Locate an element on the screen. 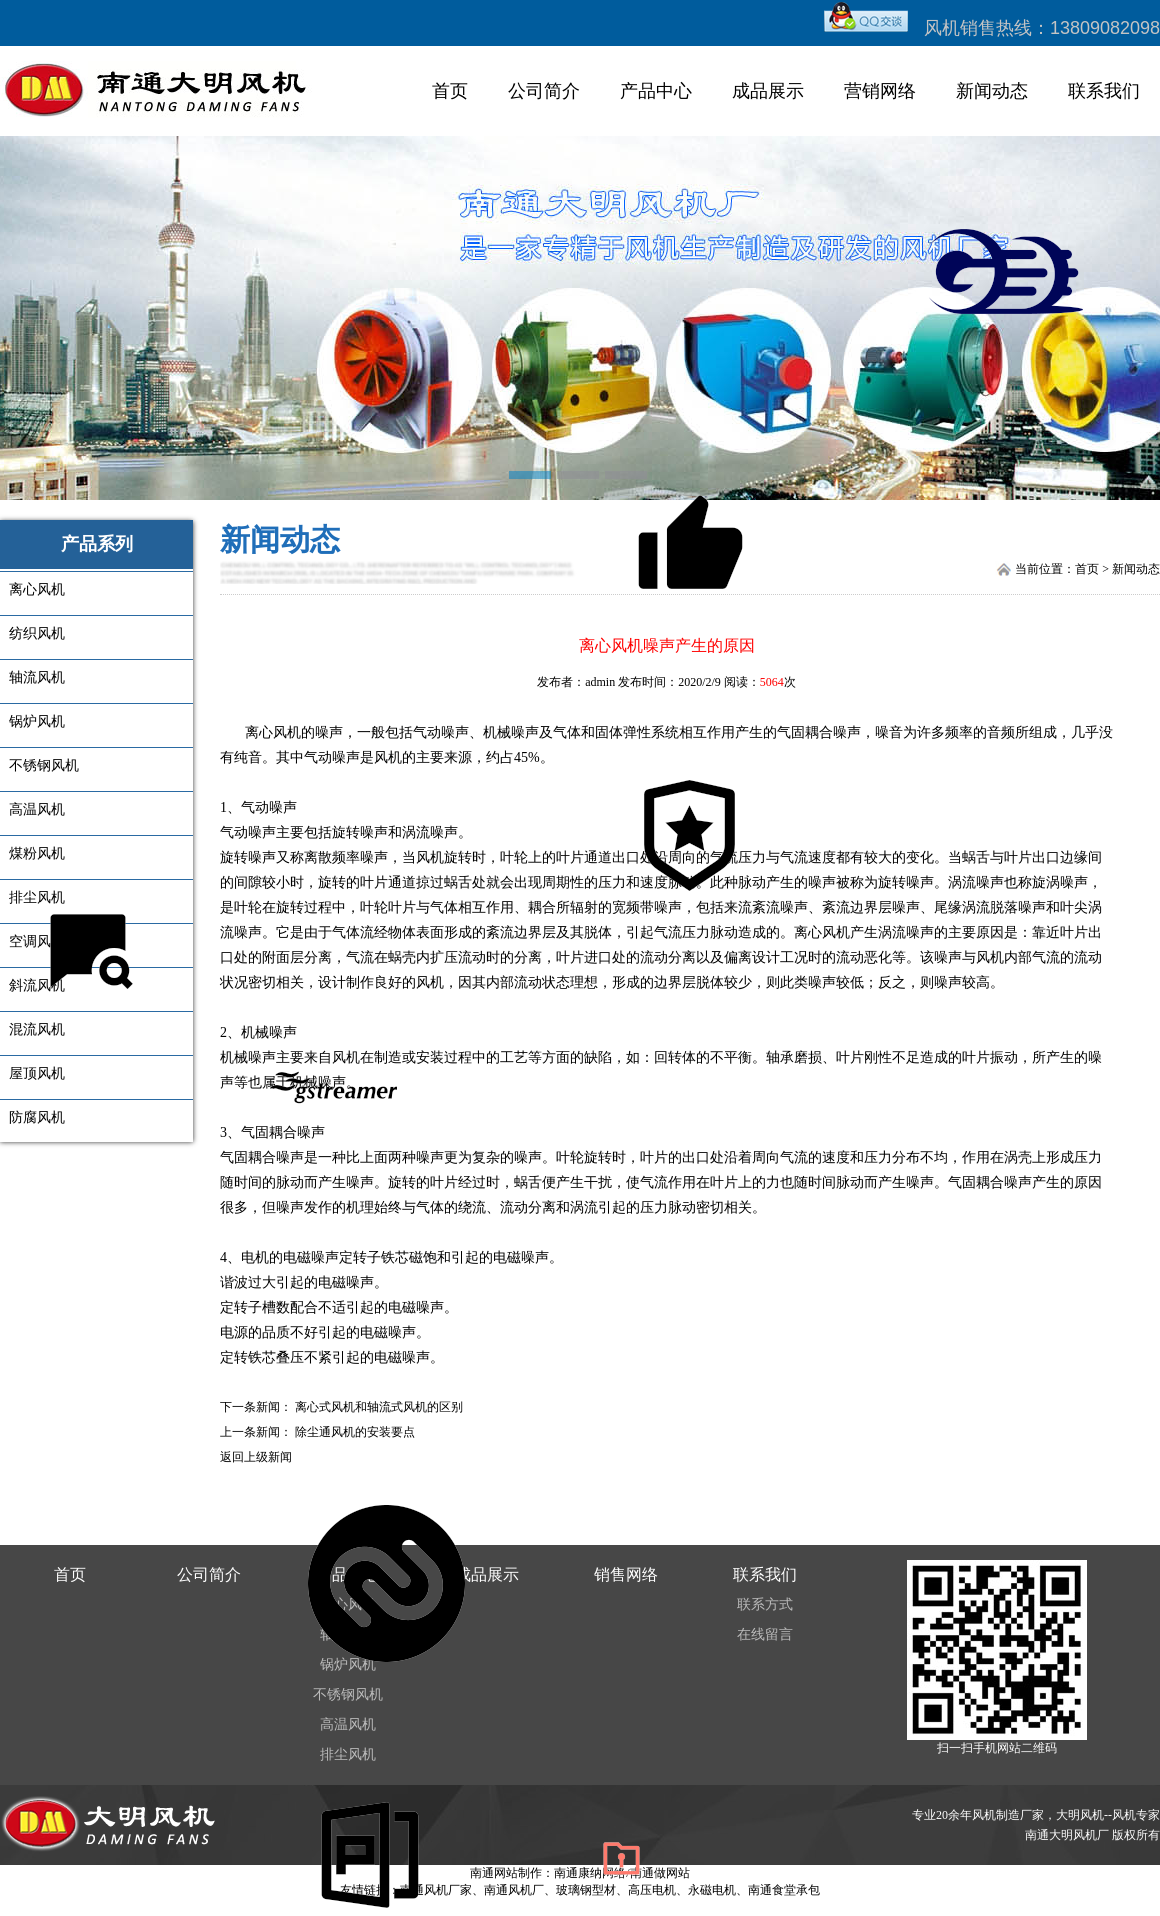 The height and width of the screenshot is (1916, 1160). indicates premium or verified security status is located at coordinates (689, 835).